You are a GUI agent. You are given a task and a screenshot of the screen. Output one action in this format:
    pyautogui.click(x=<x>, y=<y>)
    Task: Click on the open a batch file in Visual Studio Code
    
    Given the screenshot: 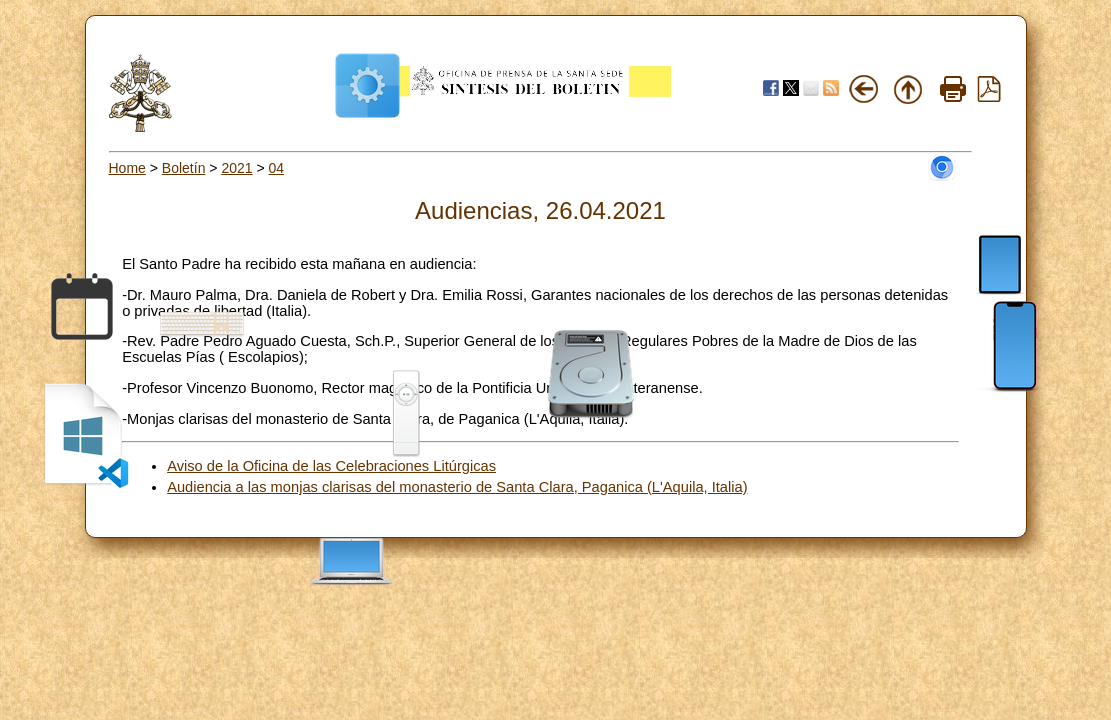 What is the action you would take?
    pyautogui.click(x=83, y=436)
    